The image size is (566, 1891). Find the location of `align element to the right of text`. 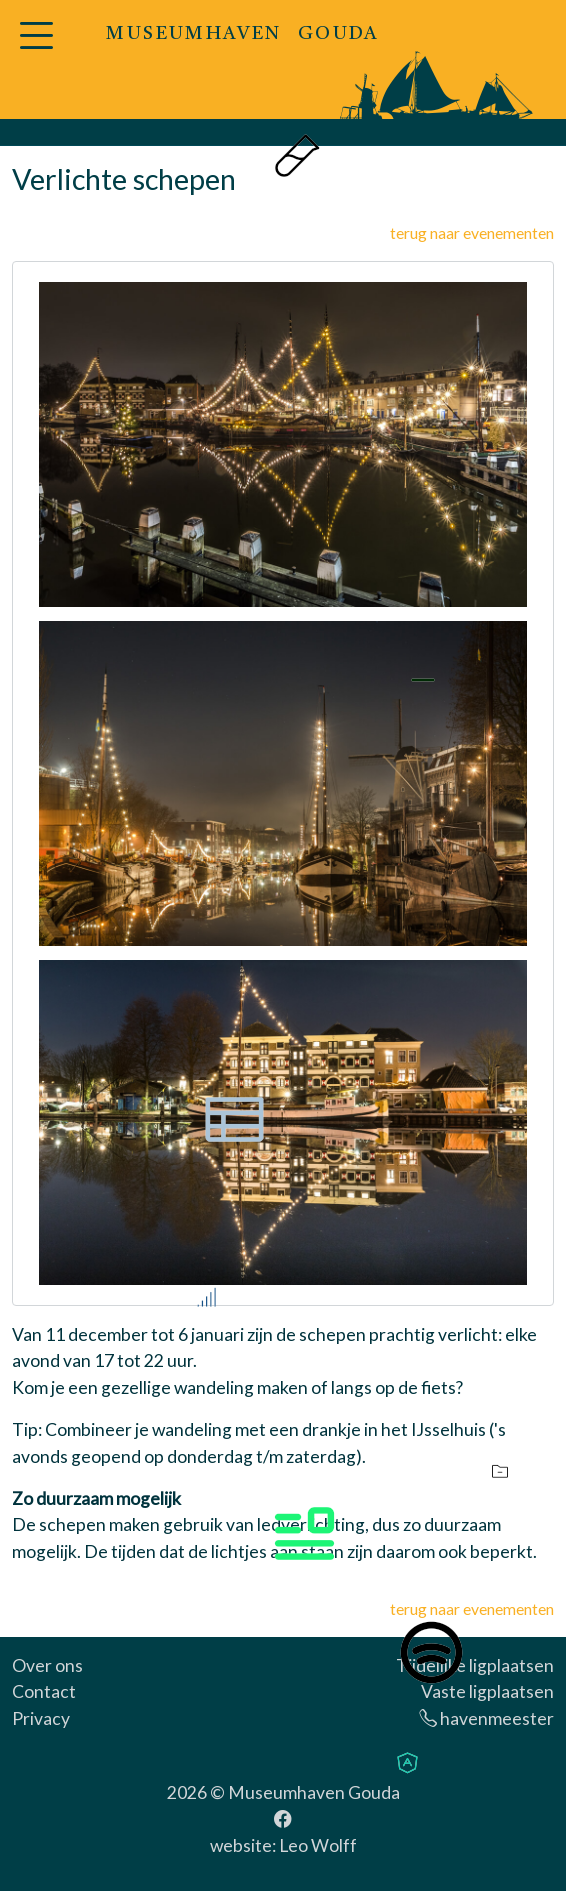

align element to the right of text is located at coordinates (304, 1533).